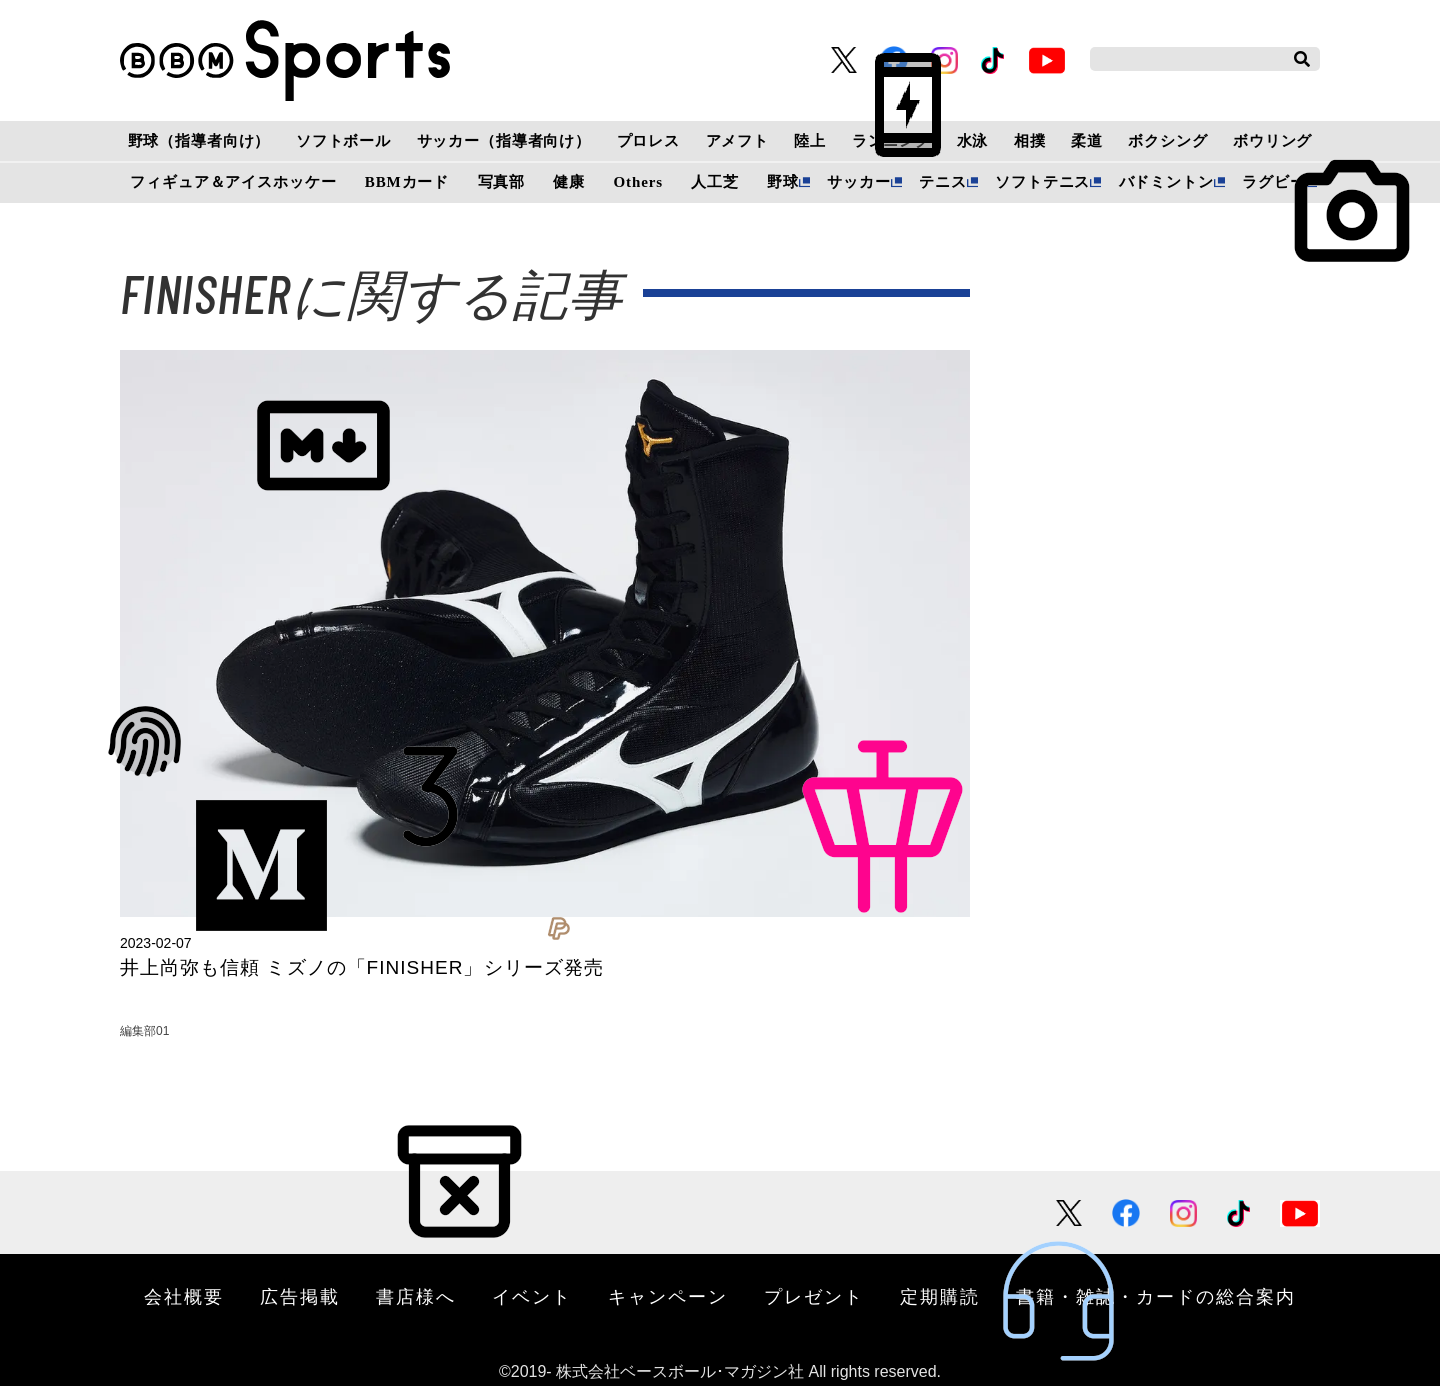 This screenshot has height=1386, width=1440. I want to click on authenticate with biometric fingerprint, so click(145, 741).